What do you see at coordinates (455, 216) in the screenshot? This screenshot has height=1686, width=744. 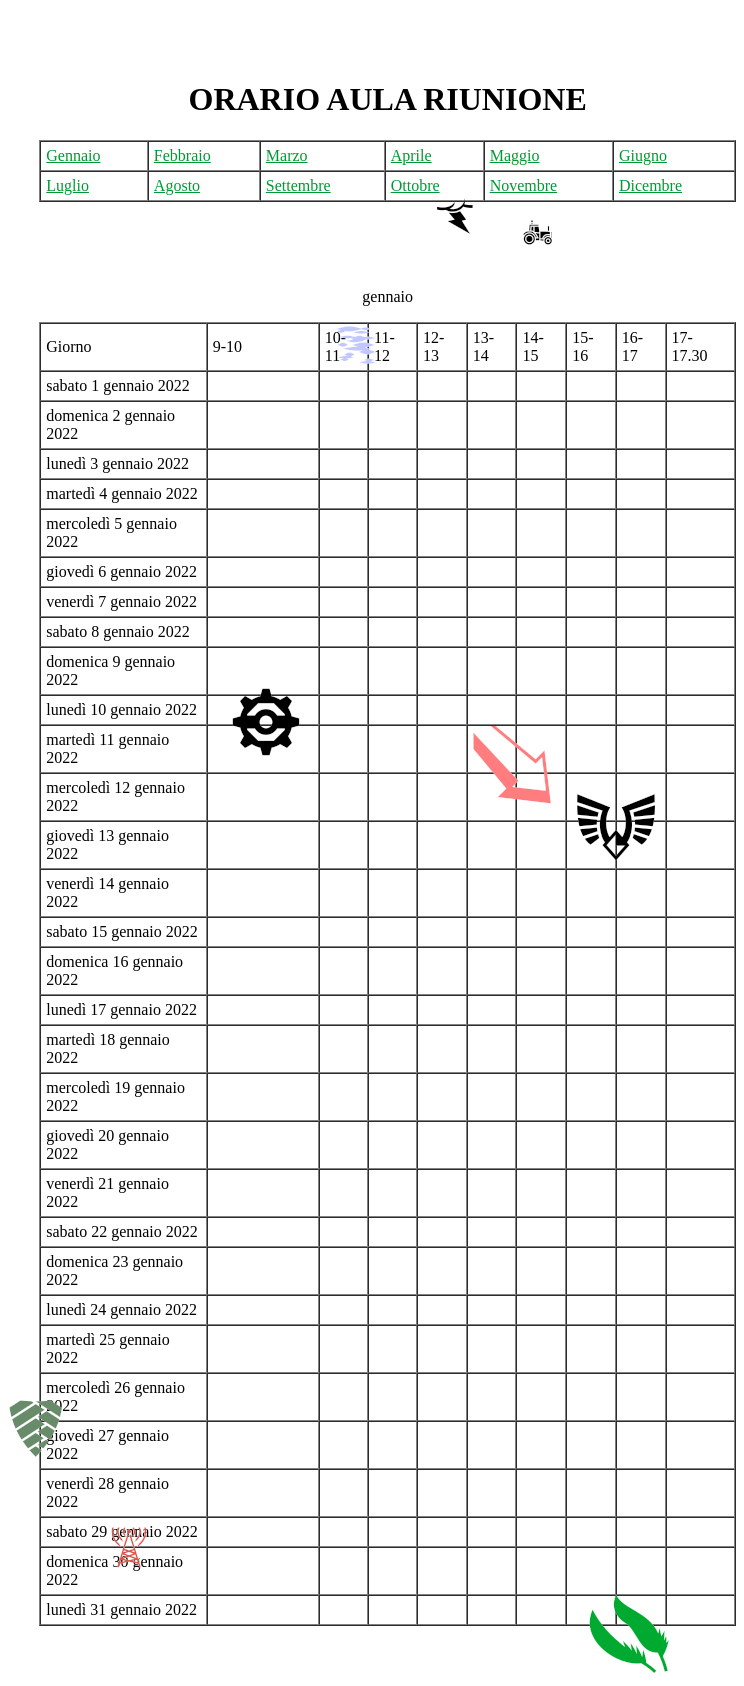 I see `indicates thunderstorm or severe weather alert` at bounding box center [455, 216].